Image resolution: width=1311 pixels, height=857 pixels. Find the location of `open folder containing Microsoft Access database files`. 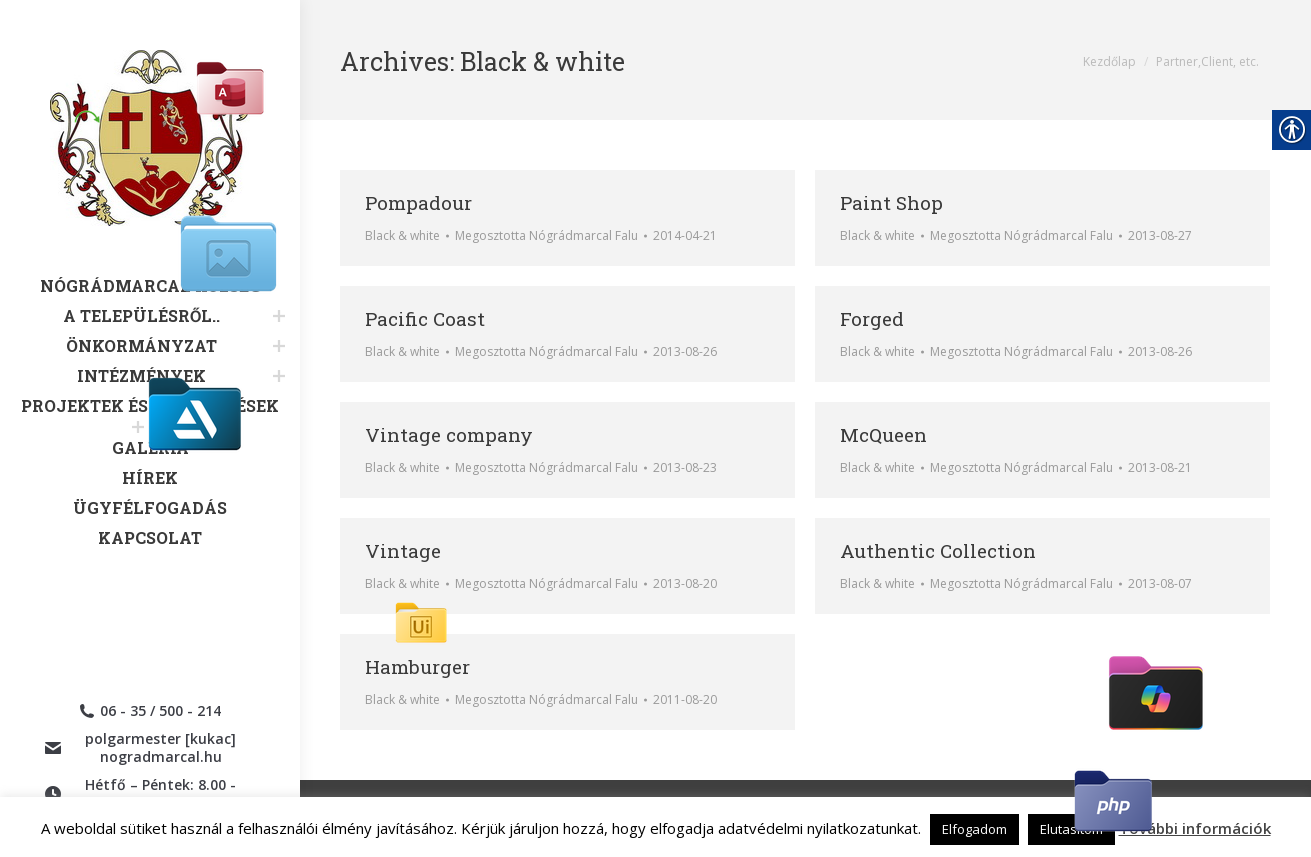

open folder containing Microsoft Access database files is located at coordinates (230, 90).